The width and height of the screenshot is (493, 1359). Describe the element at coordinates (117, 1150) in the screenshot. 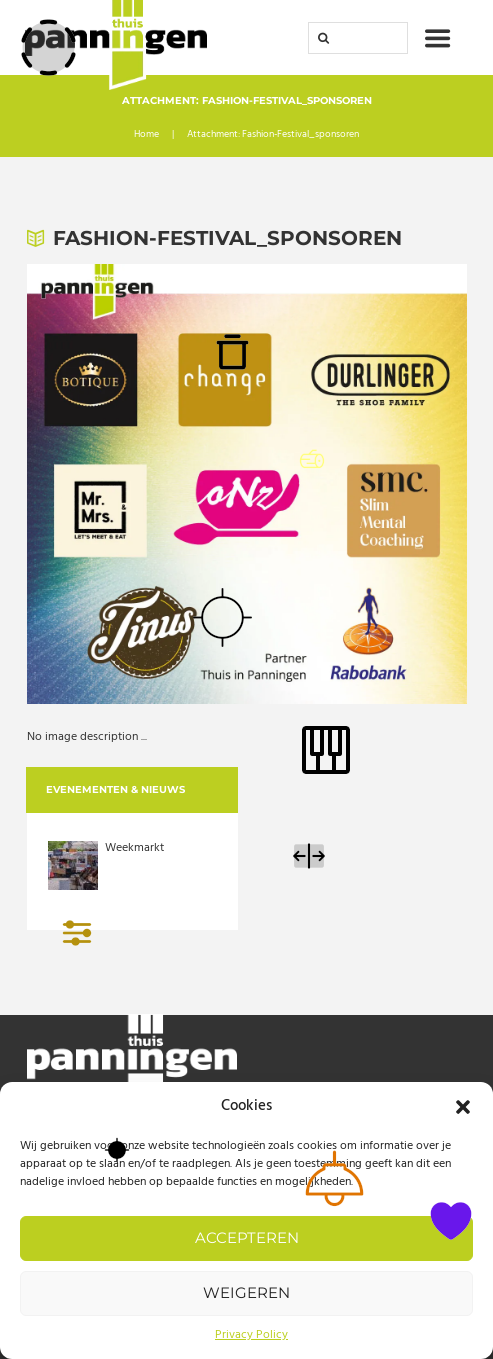

I see `center map on current location` at that location.